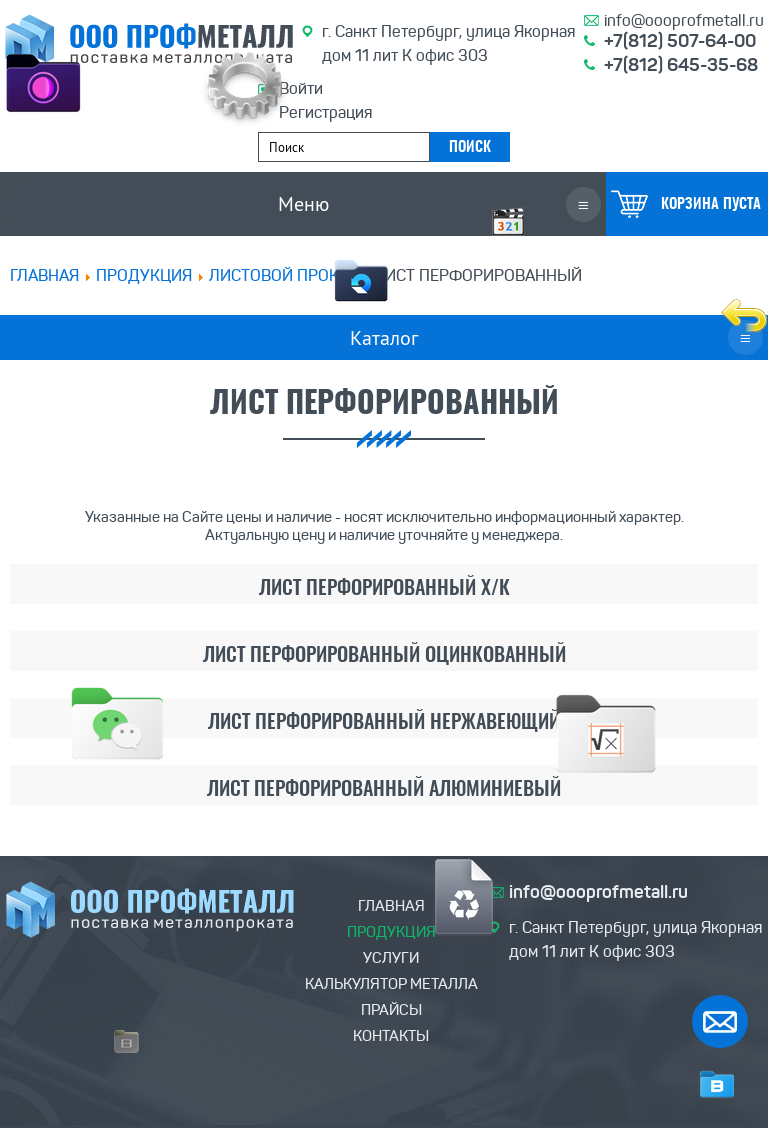  I want to click on access system settings and preferences, so click(245, 85).